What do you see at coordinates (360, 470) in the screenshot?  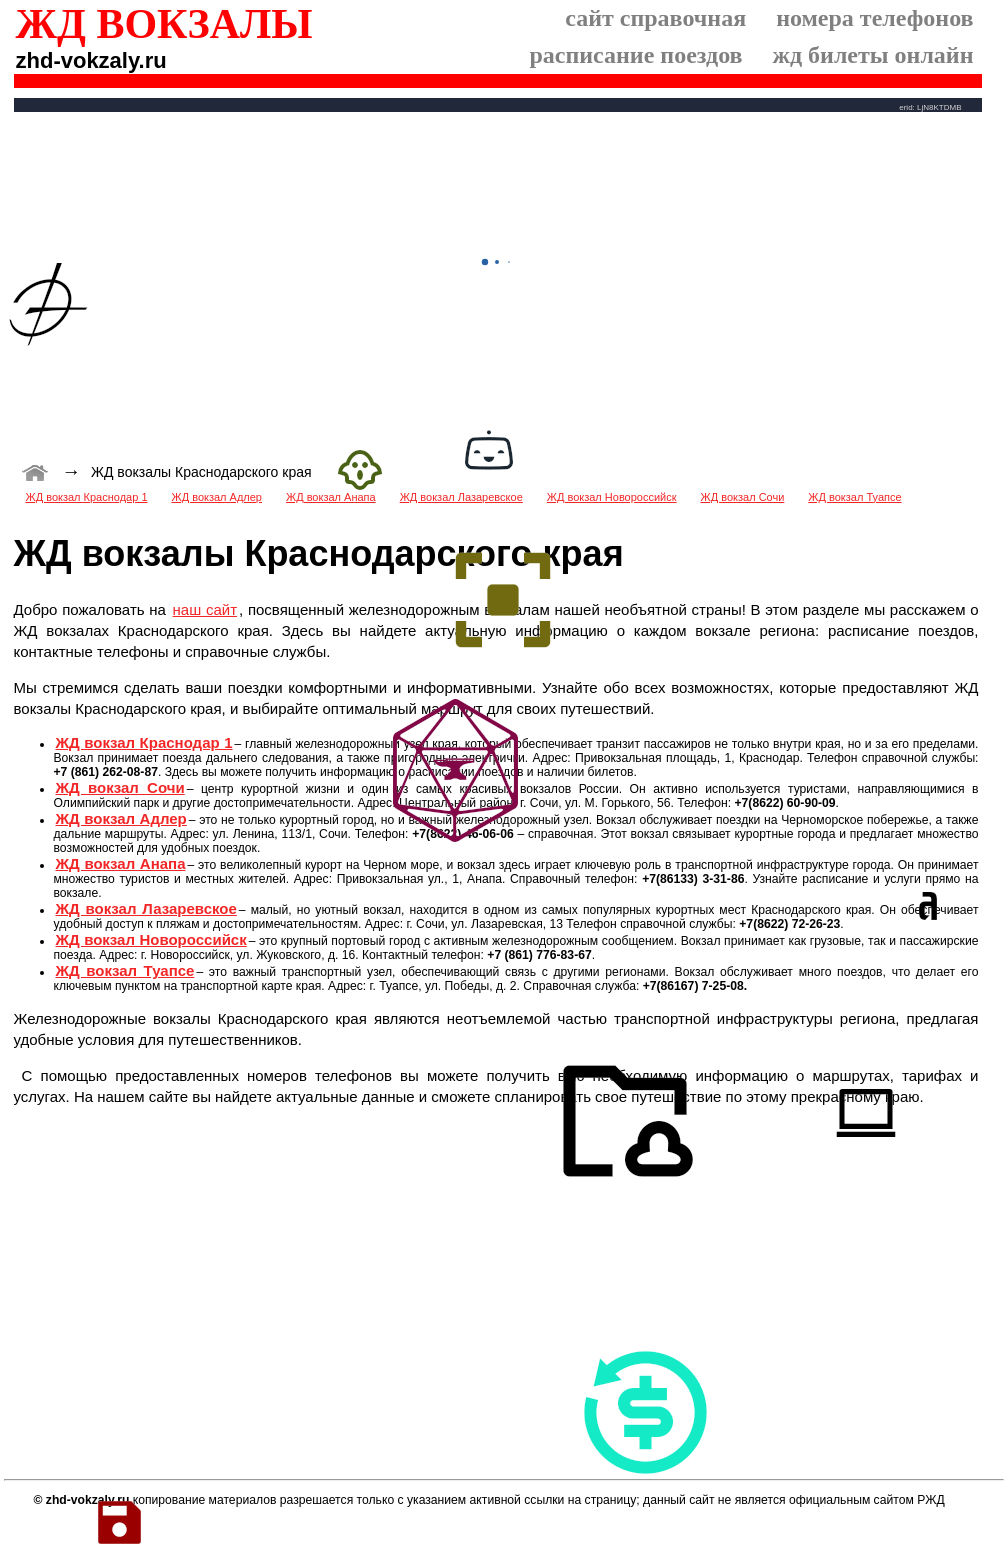 I see `ghost mode or incognito status indicator` at bounding box center [360, 470].